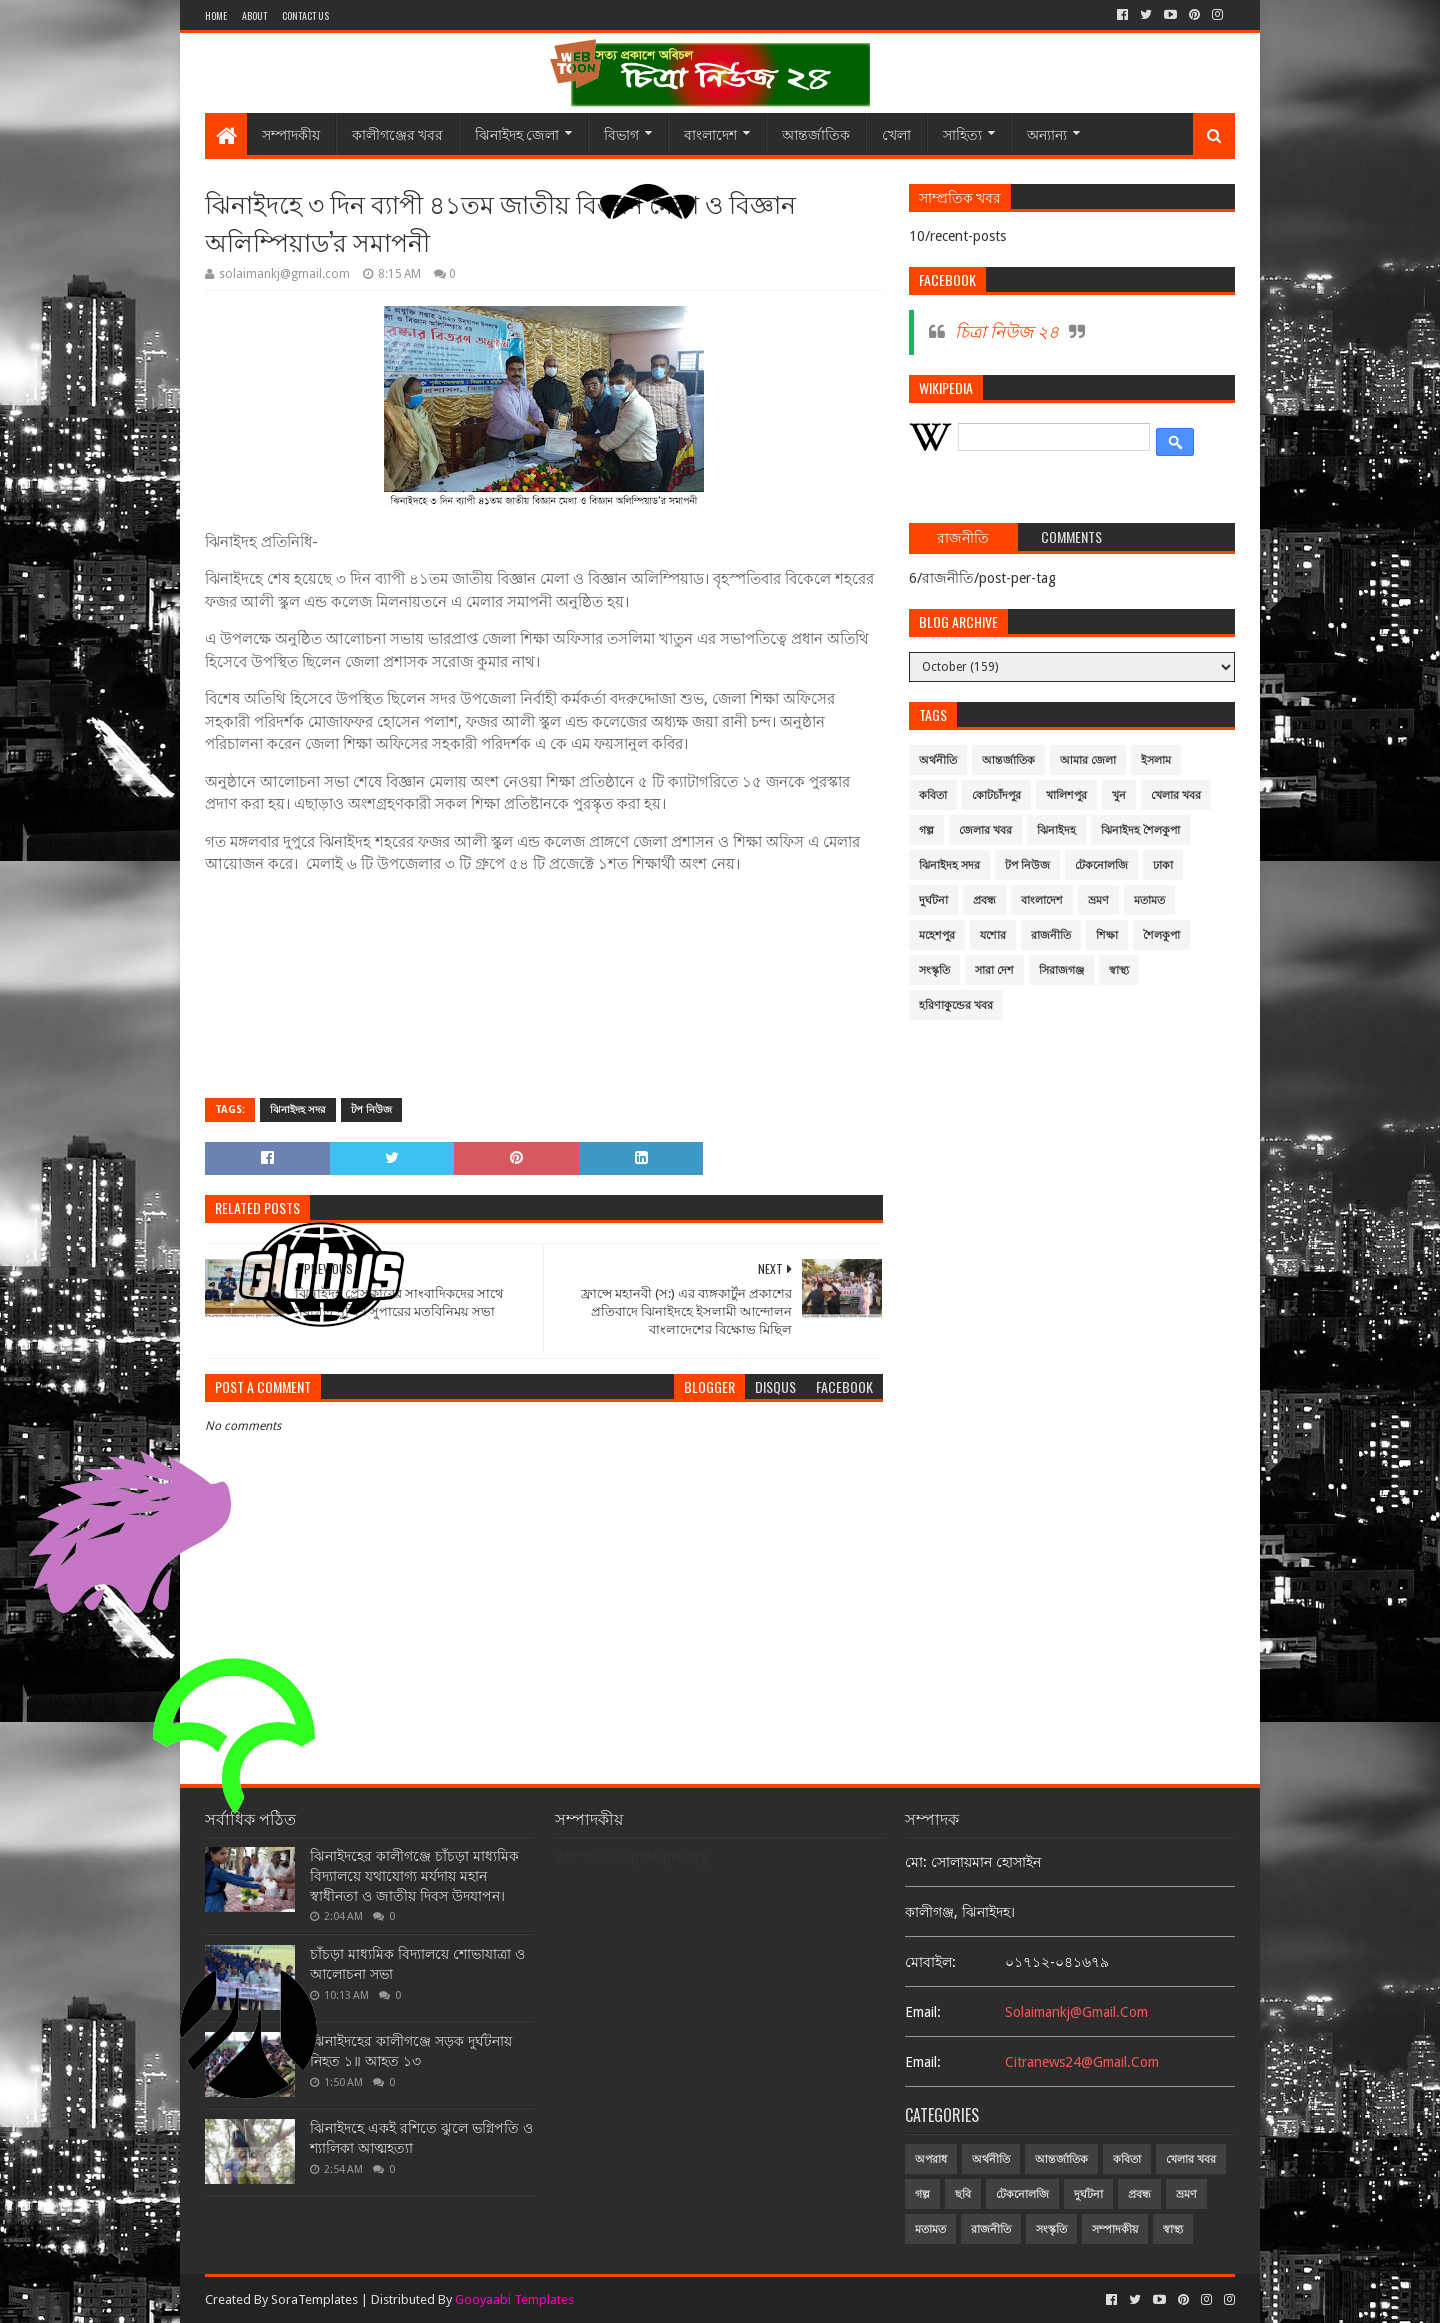 The height and width of the screenshot is (2323, 1440). What do you see at coordinates (130, 1532) in the screenshot?
I see `percy visual testing platform logo` at bounding box center [130, 1532].